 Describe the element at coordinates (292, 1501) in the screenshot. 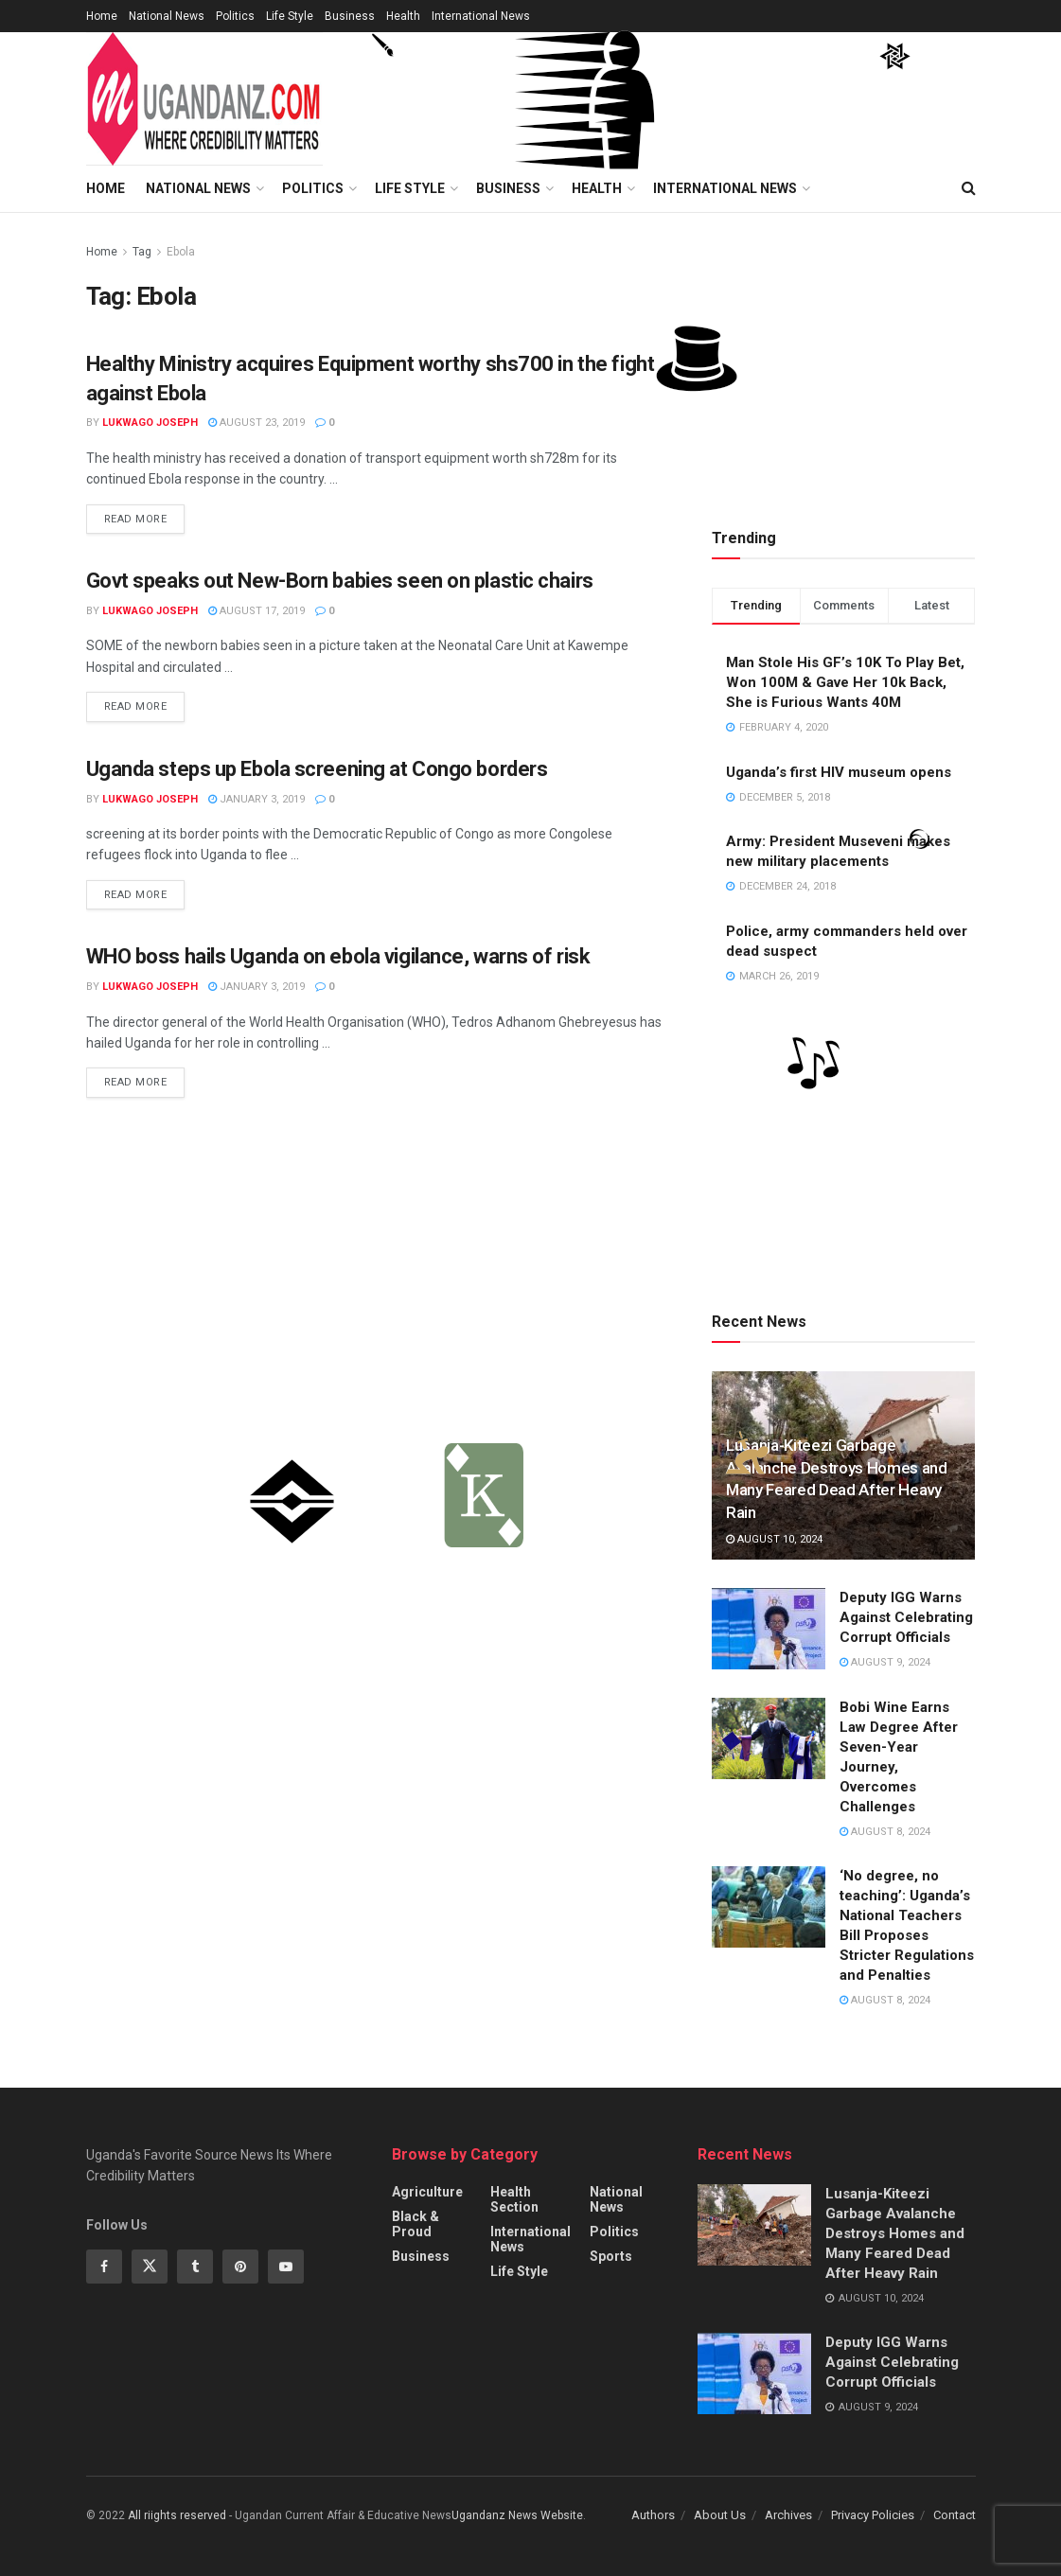

I see `place a virtual marker or waypoint in-game` at that location.